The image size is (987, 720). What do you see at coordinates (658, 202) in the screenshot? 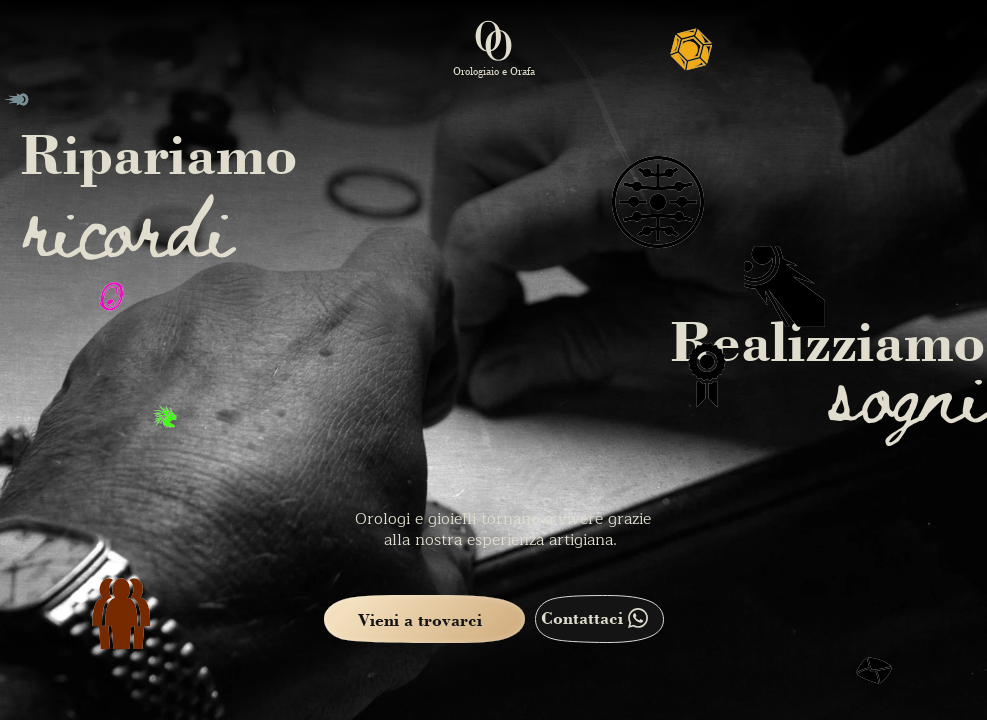
I see `access cage or enclosure settings in a game` at bounding box center [658, 202].